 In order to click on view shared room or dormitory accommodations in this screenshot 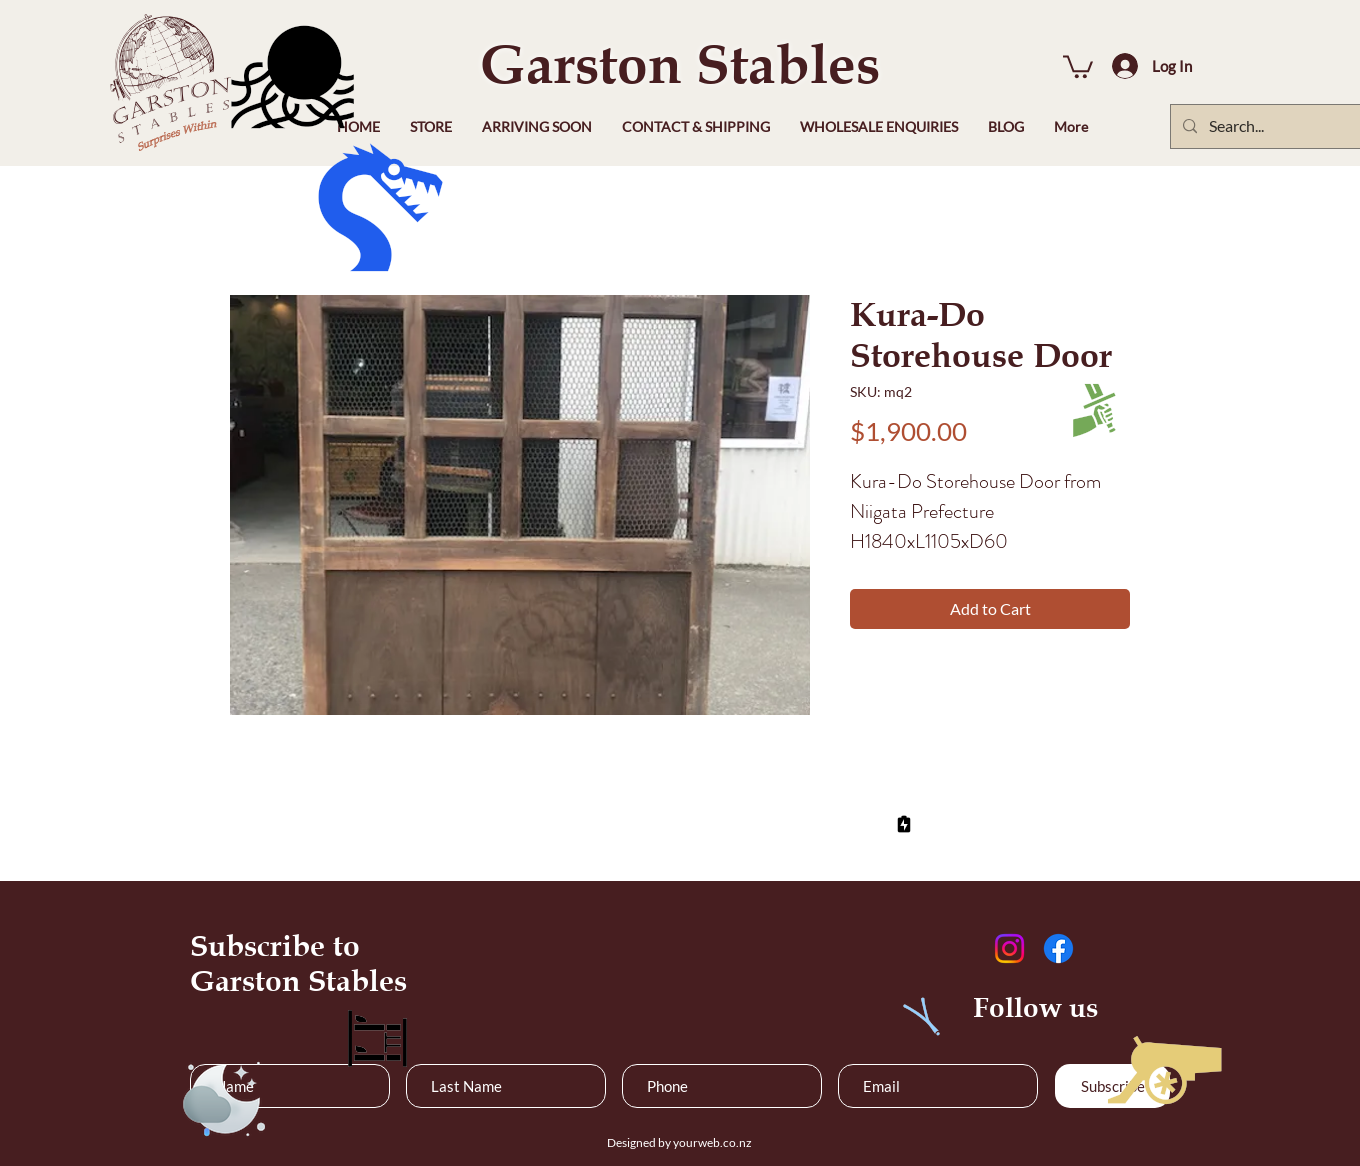, I will do `click(377, 1037)`.